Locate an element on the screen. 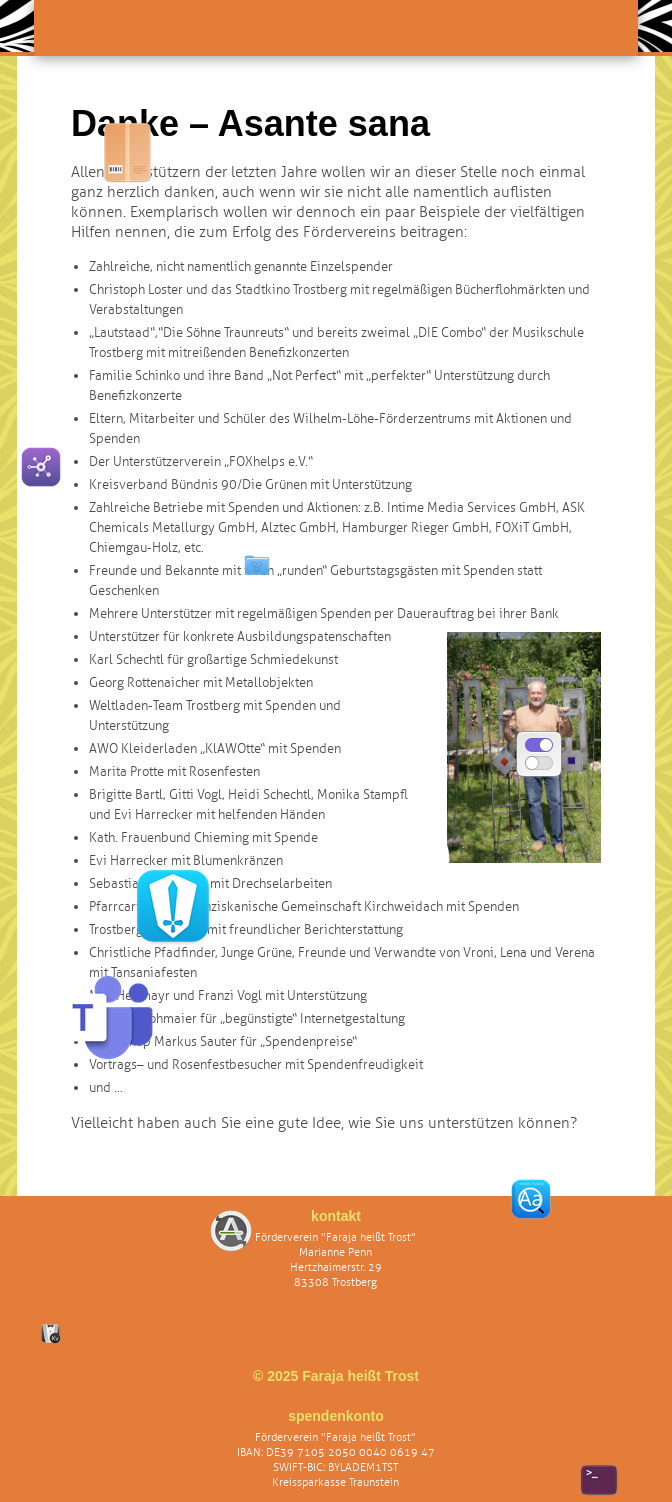  open the software update manager is located at coordinates (231, 1231).